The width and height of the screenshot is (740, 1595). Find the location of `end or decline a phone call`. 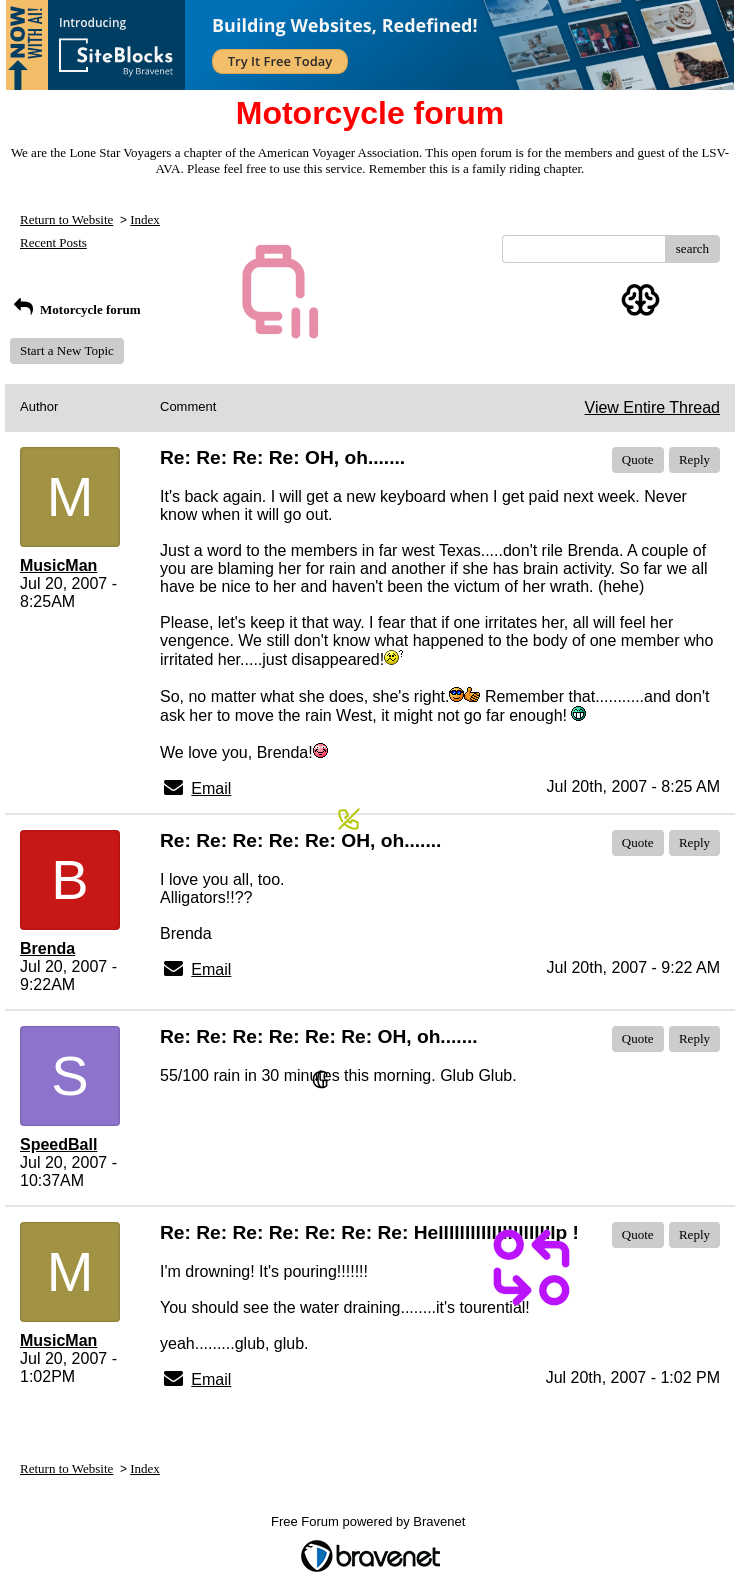

end or decline a phone call is located at coordinates (349, 819).